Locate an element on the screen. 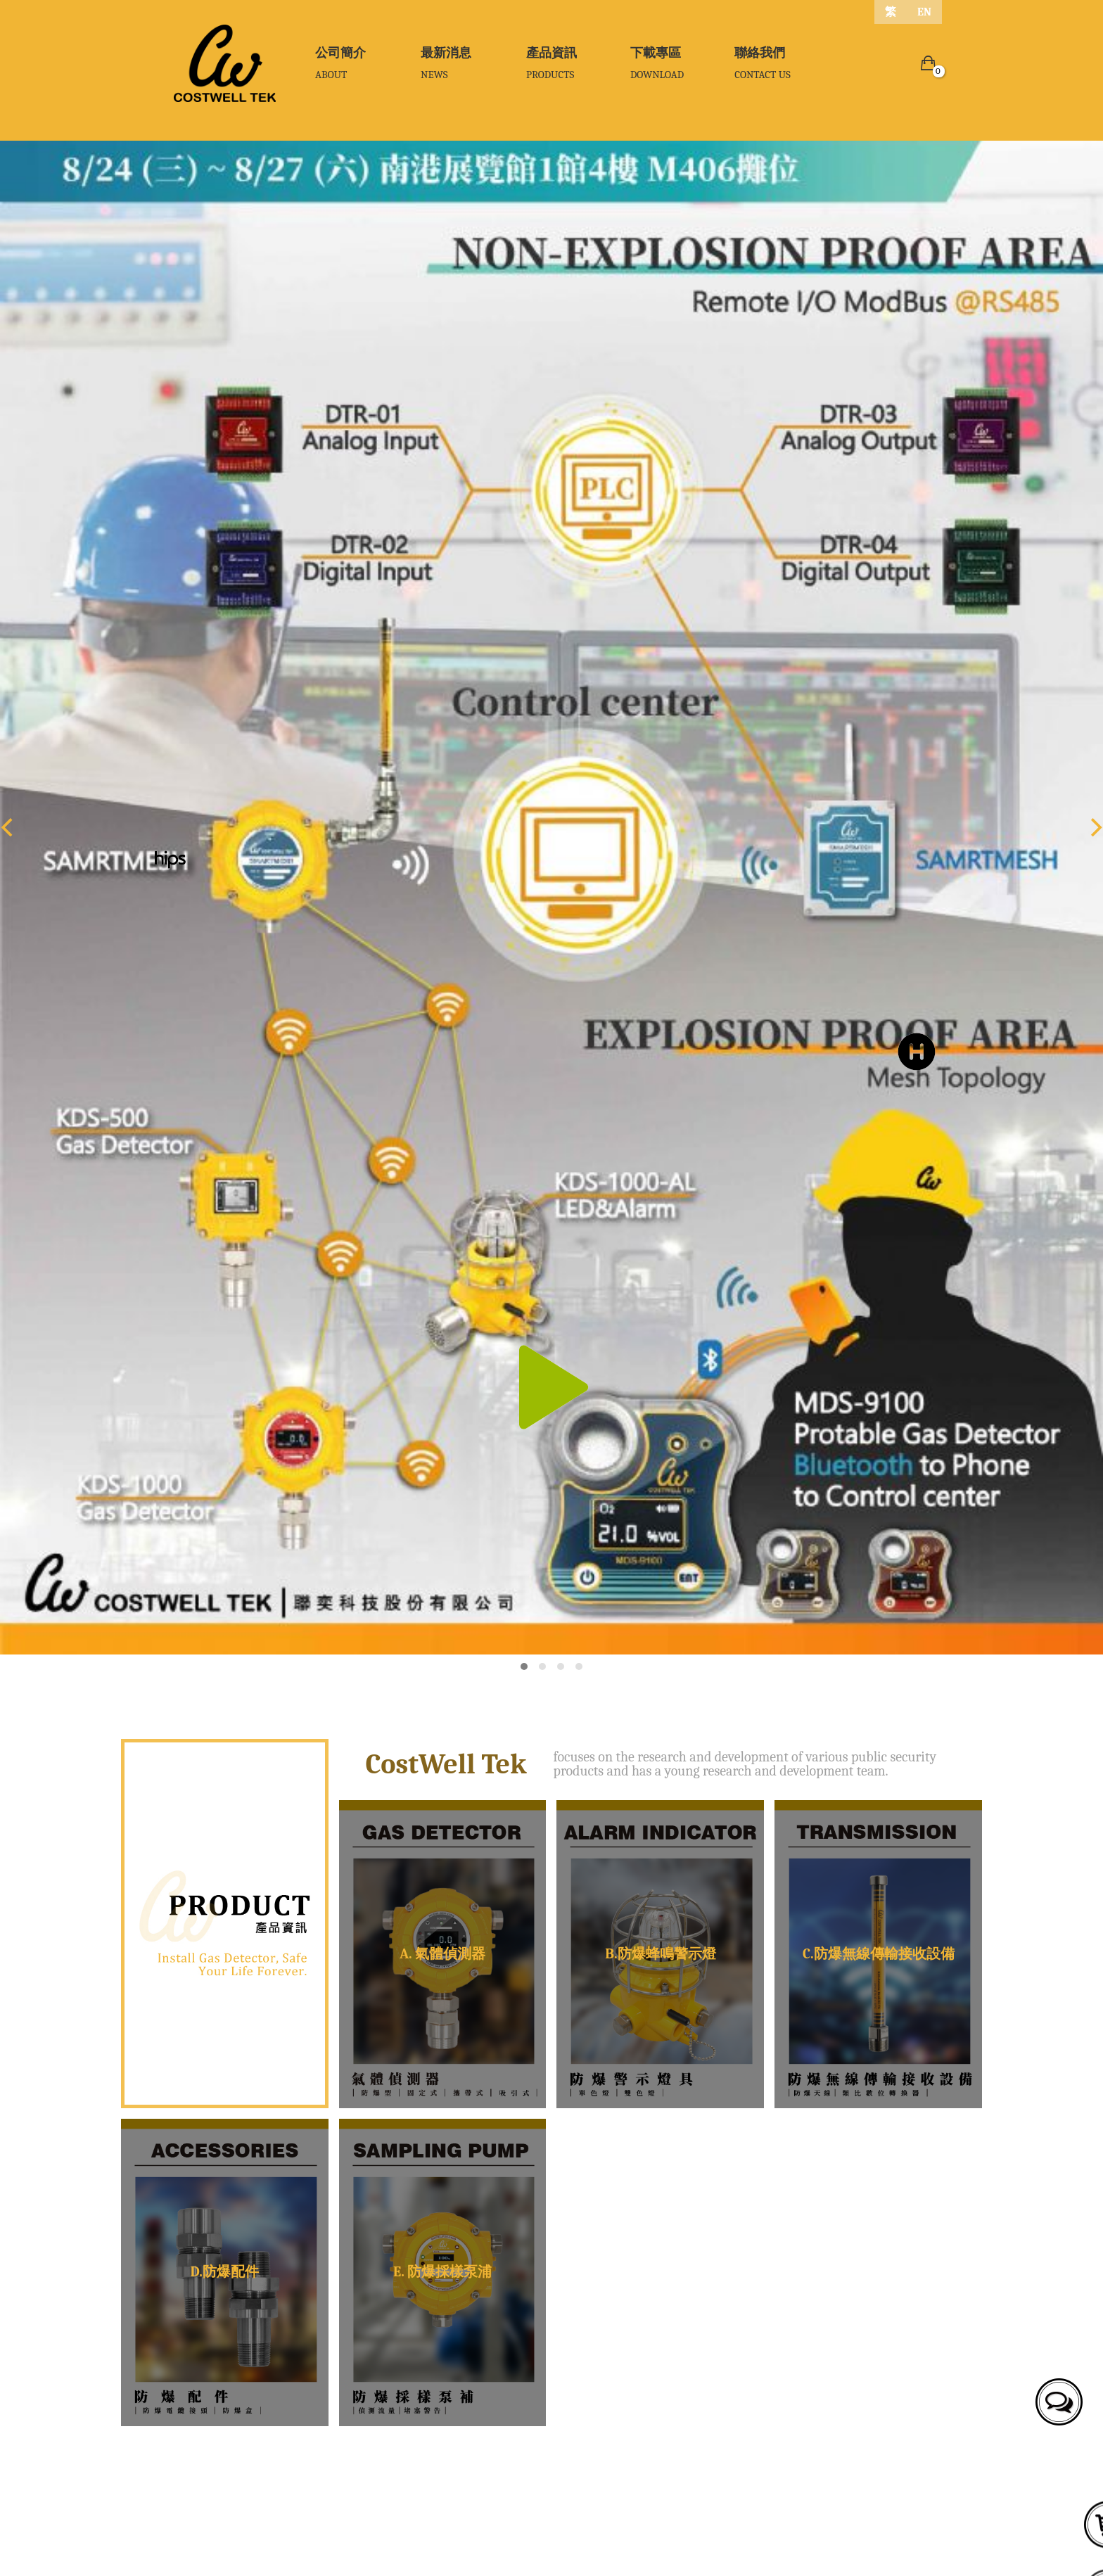 The width and height of the screenshot is (1103, 2576). play media or video content is located at coordinates (547, 1387).